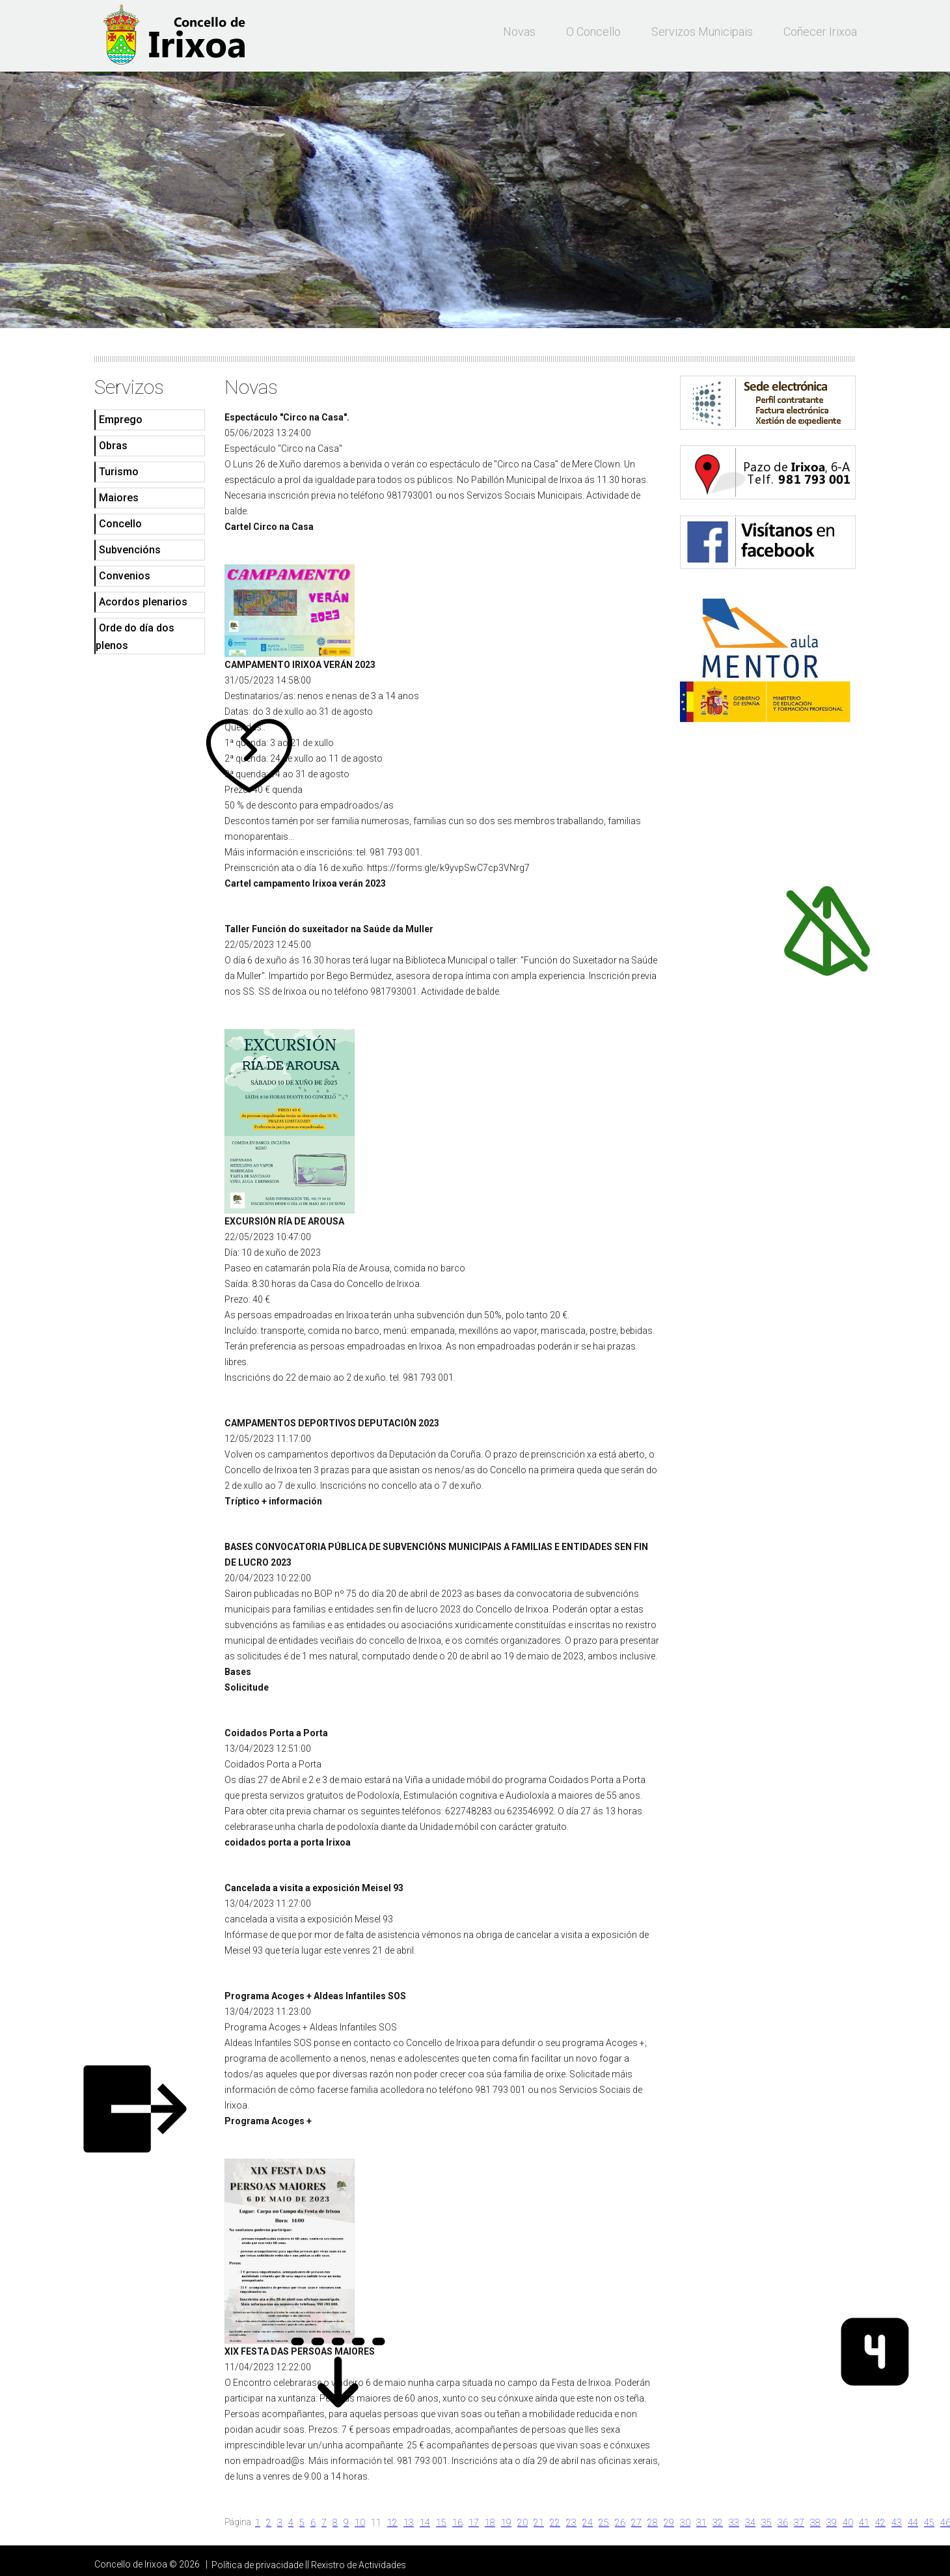 The width and height of the screenshot is (950, 2576). Describe the element at coordinates (135, 2109) in the screenshot. I see `log out of your account` at that location.